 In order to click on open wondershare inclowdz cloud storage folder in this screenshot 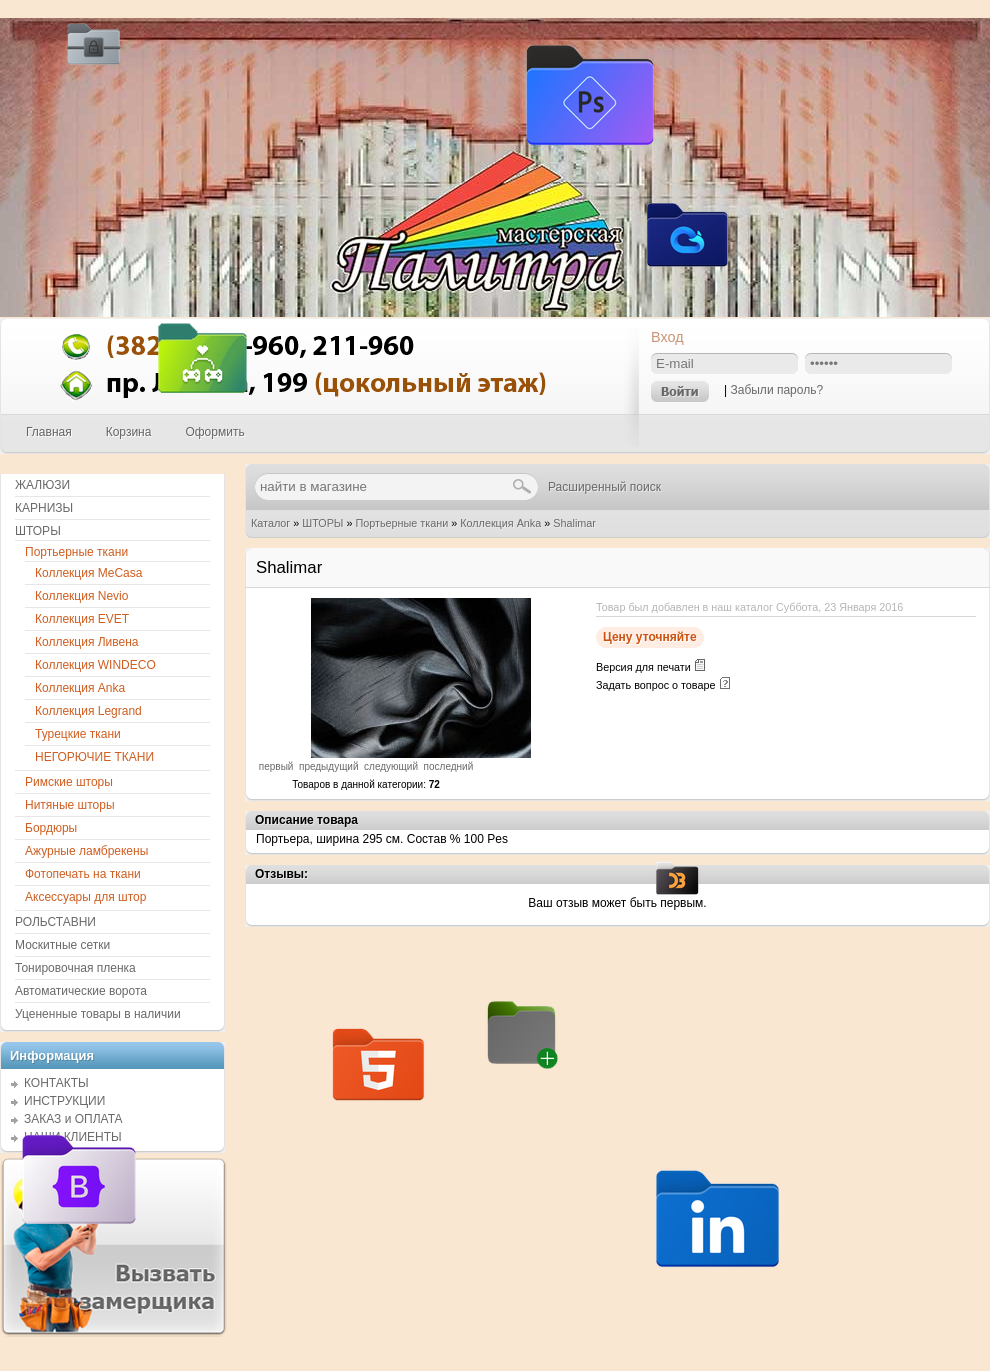, I will do `click(687, 237)`.